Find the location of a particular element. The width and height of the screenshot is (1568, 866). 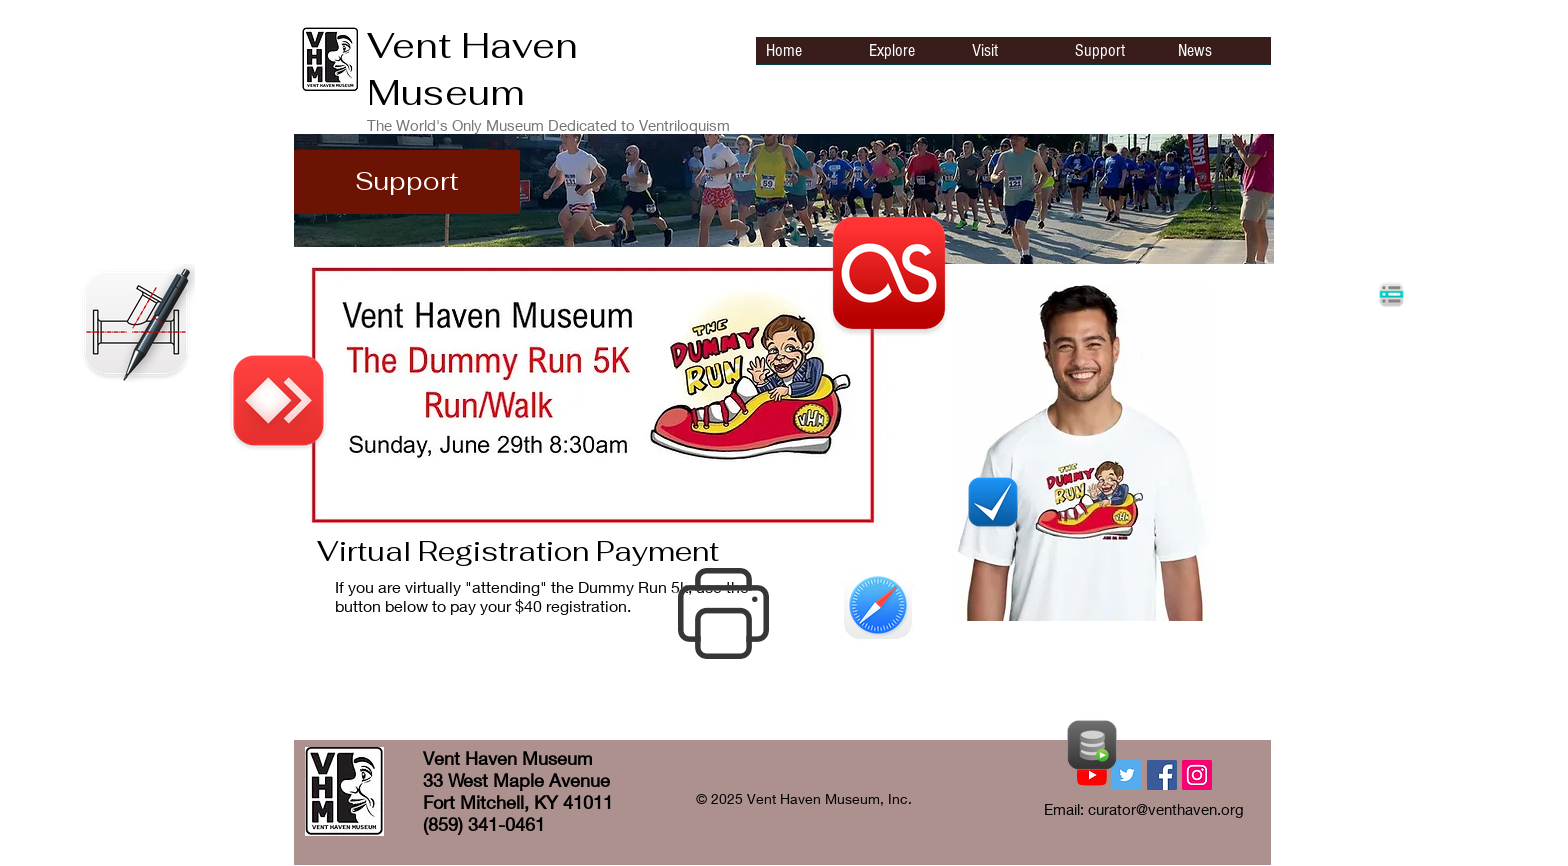

open Oracle SQL Developer application is located at coordinates (1092, 745).